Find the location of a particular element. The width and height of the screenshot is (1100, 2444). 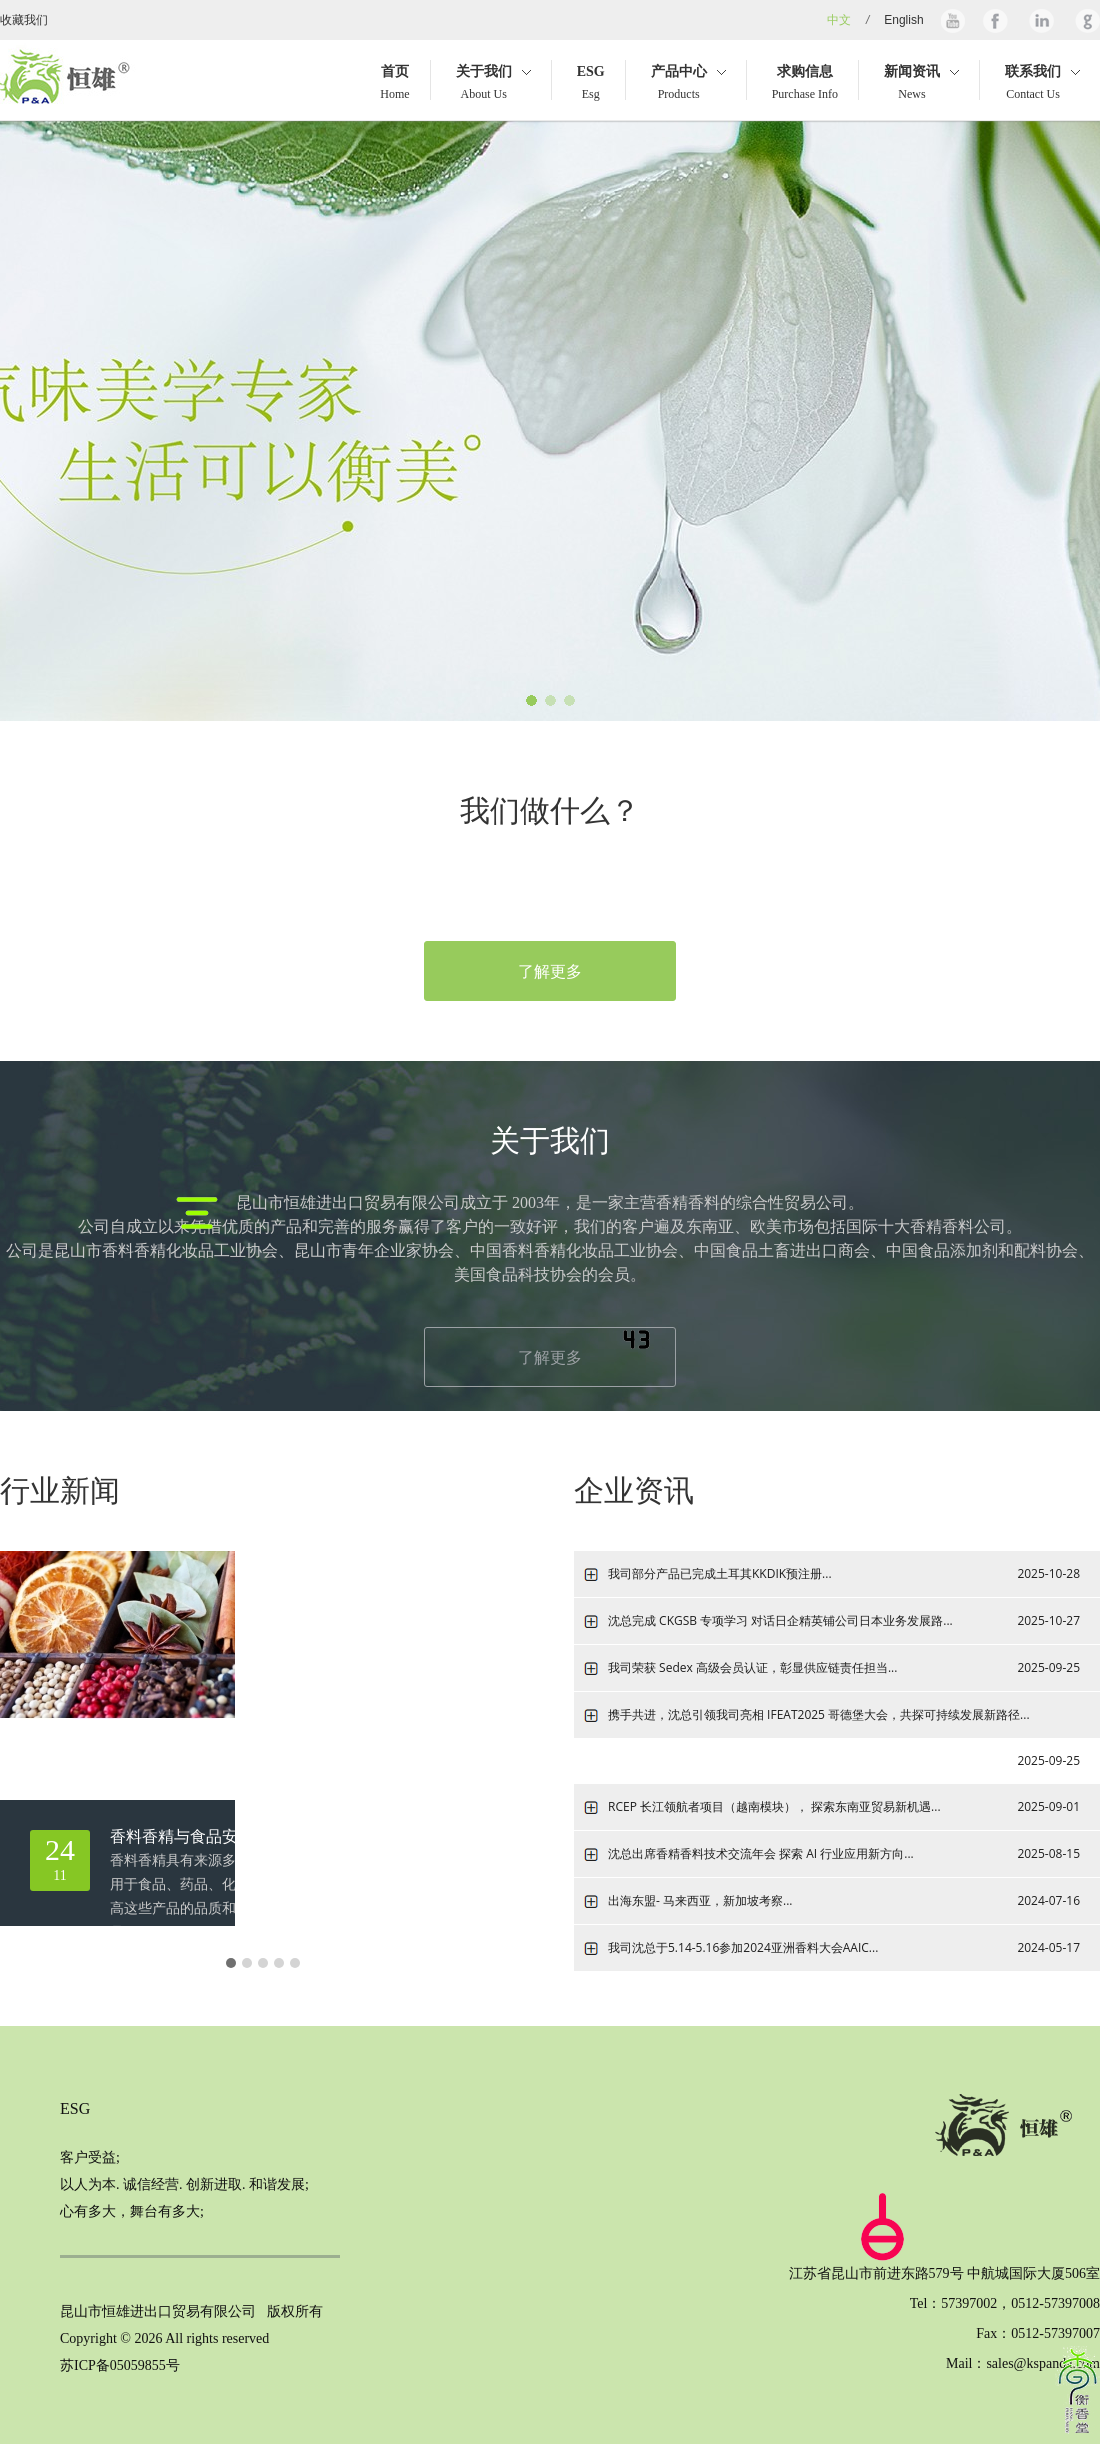

center-align text or content is located at coordinates (197, 1213).